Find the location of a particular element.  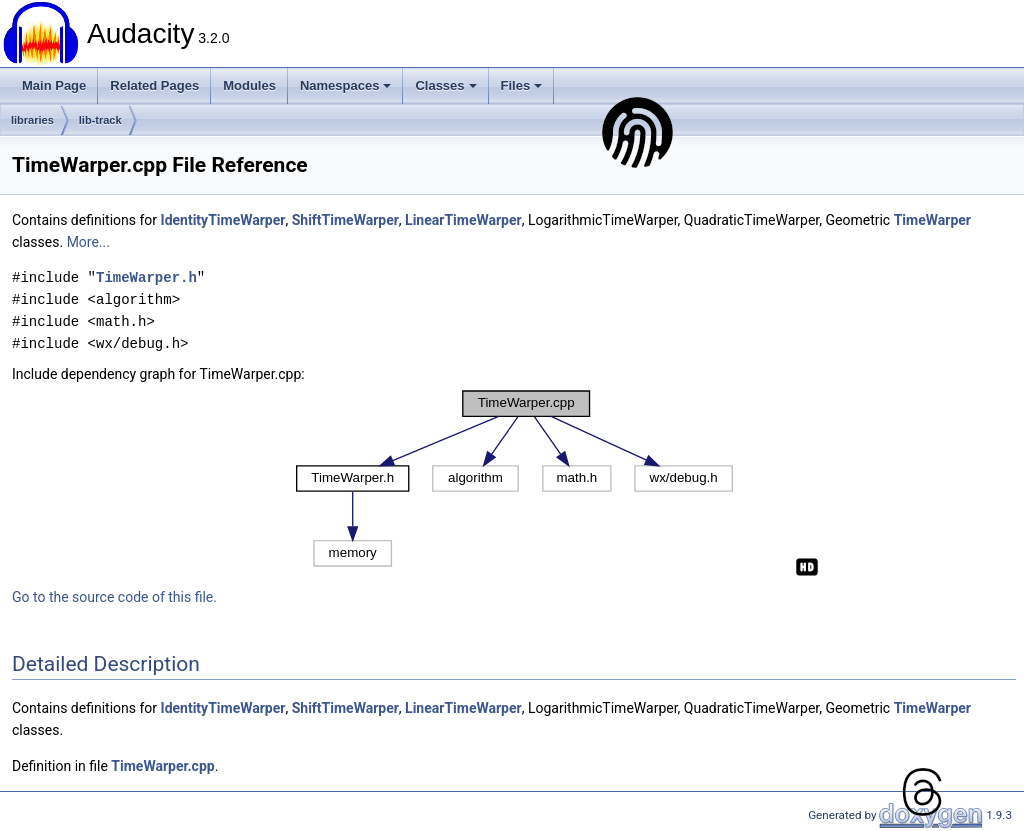

authenticate with biometric fingerprint is located at coordinates (637, 132).